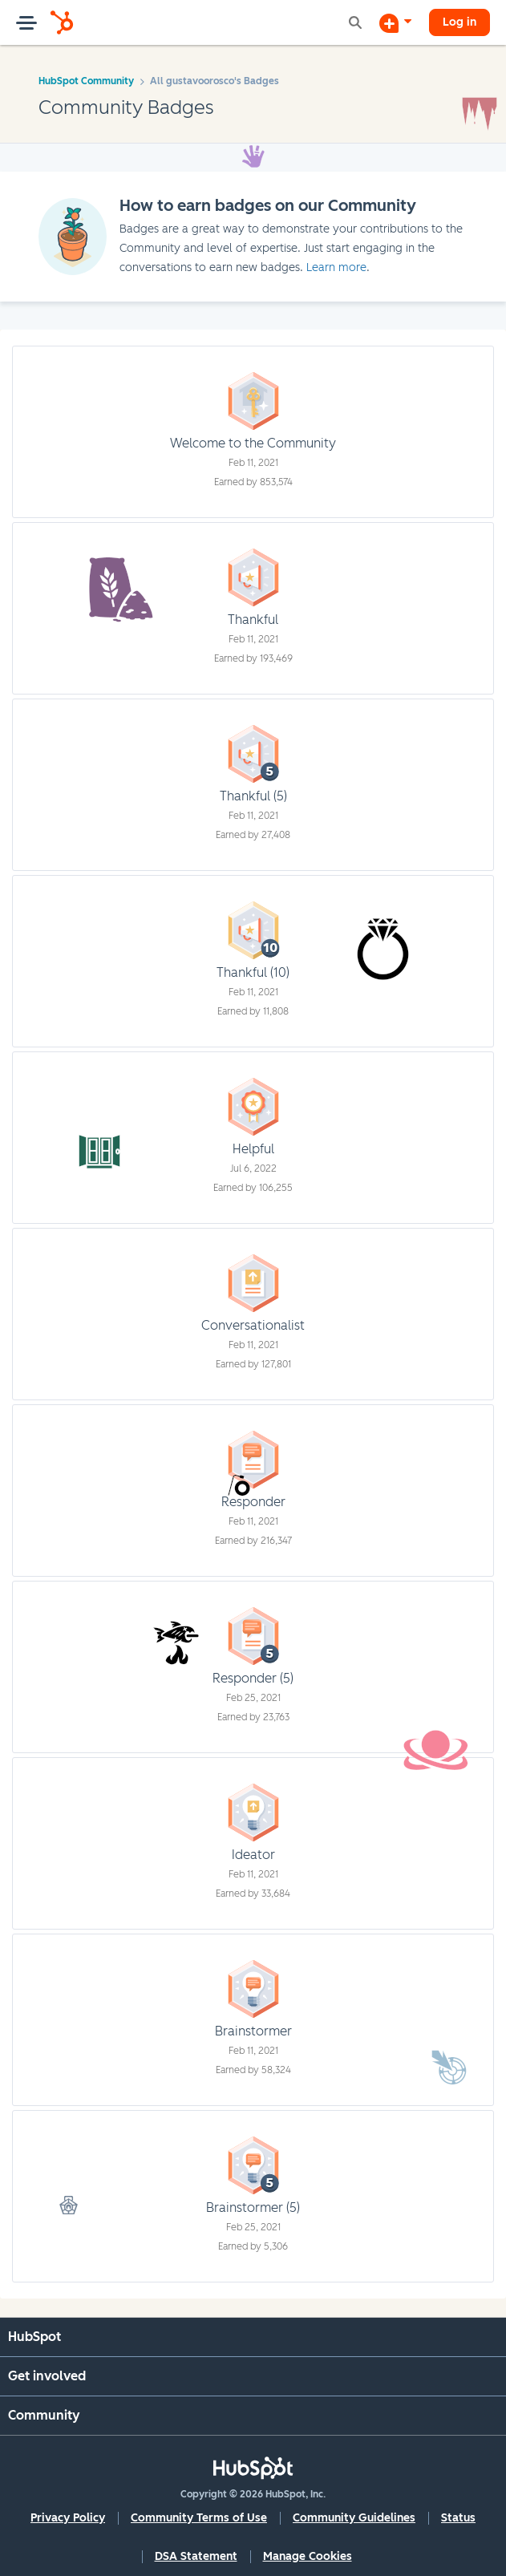 Image resolution: width=506 pixels, height=2576 pixels. What do you see at coordinates (120, 589) in the screenshot?
I see `indicates grain or wheat ingredient` at bounding box center [120, 589].